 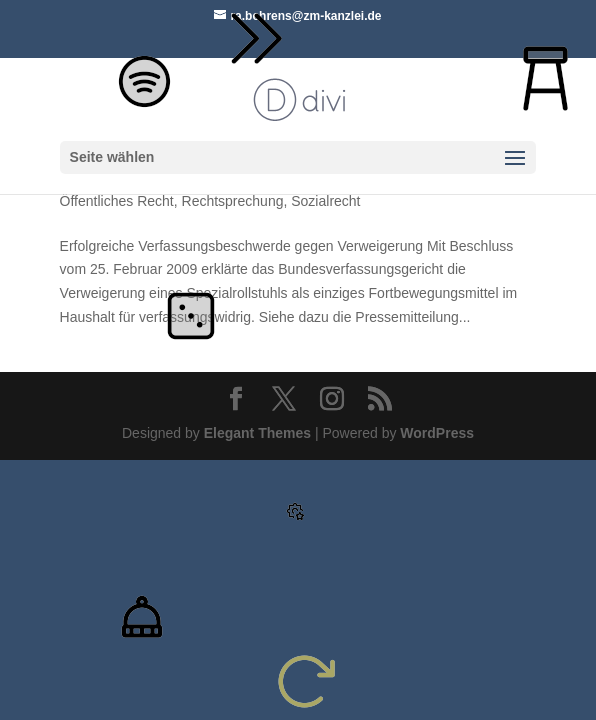 What do you see at coordinates (191, 316) in the screenshot?
I see `roll dice or generate random number` at bounding box center [191, 316].